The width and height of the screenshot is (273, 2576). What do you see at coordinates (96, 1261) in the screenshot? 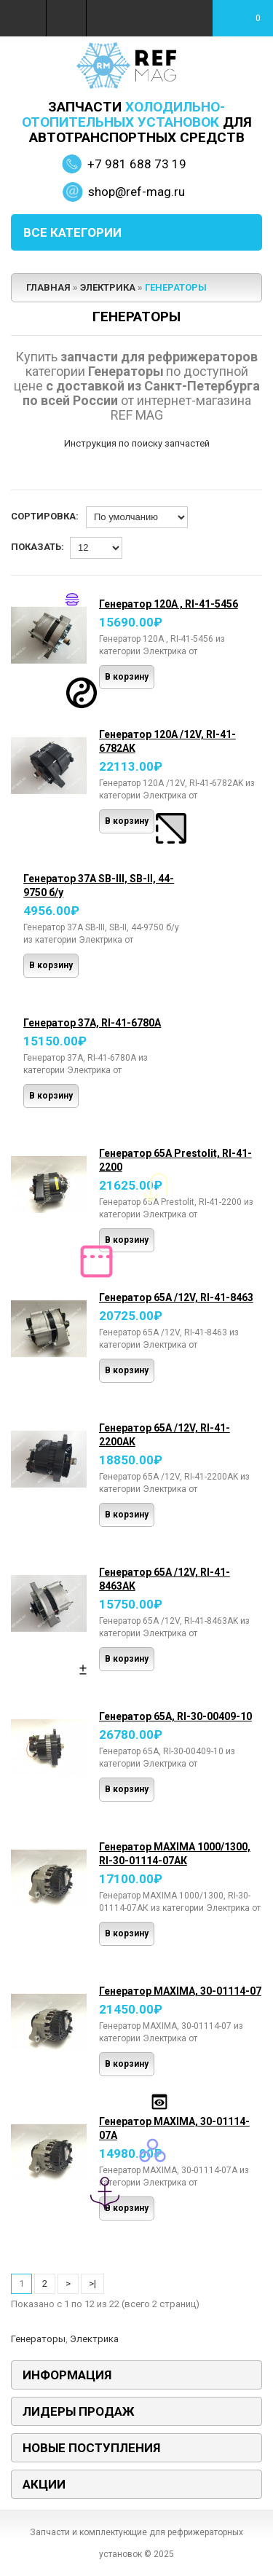
I see `toggle optional top panel visibility` at bounding box center [96, 1261].